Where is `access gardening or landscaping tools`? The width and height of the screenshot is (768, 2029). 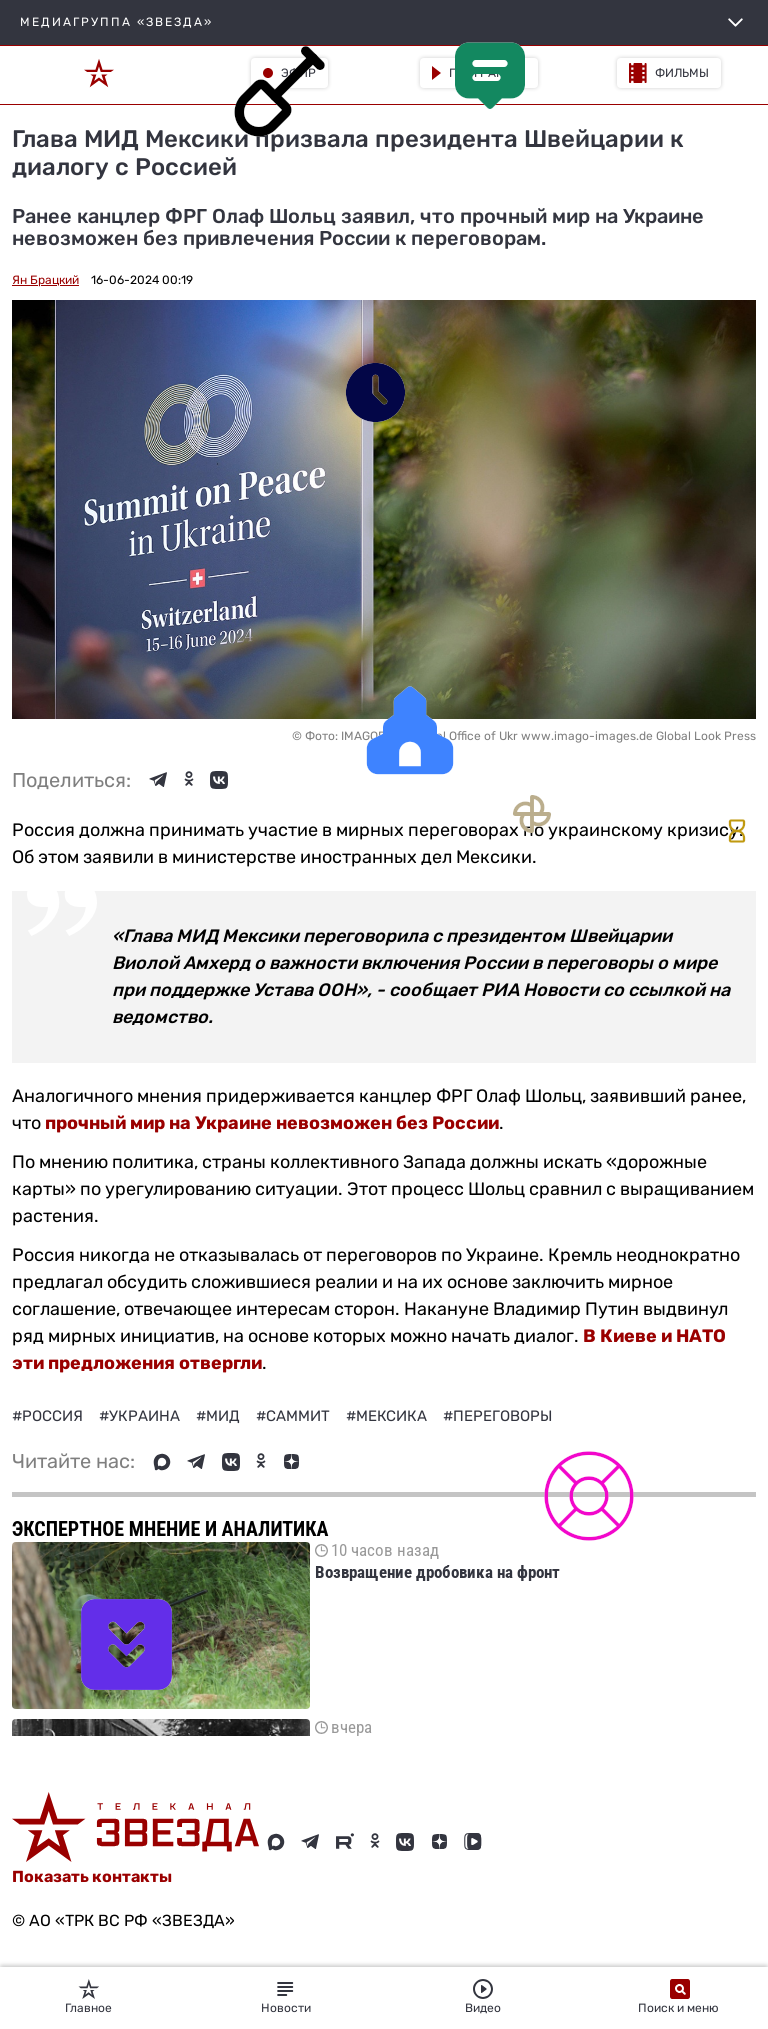 access gardening or landscaping tools is located at coordinates (282, 89).